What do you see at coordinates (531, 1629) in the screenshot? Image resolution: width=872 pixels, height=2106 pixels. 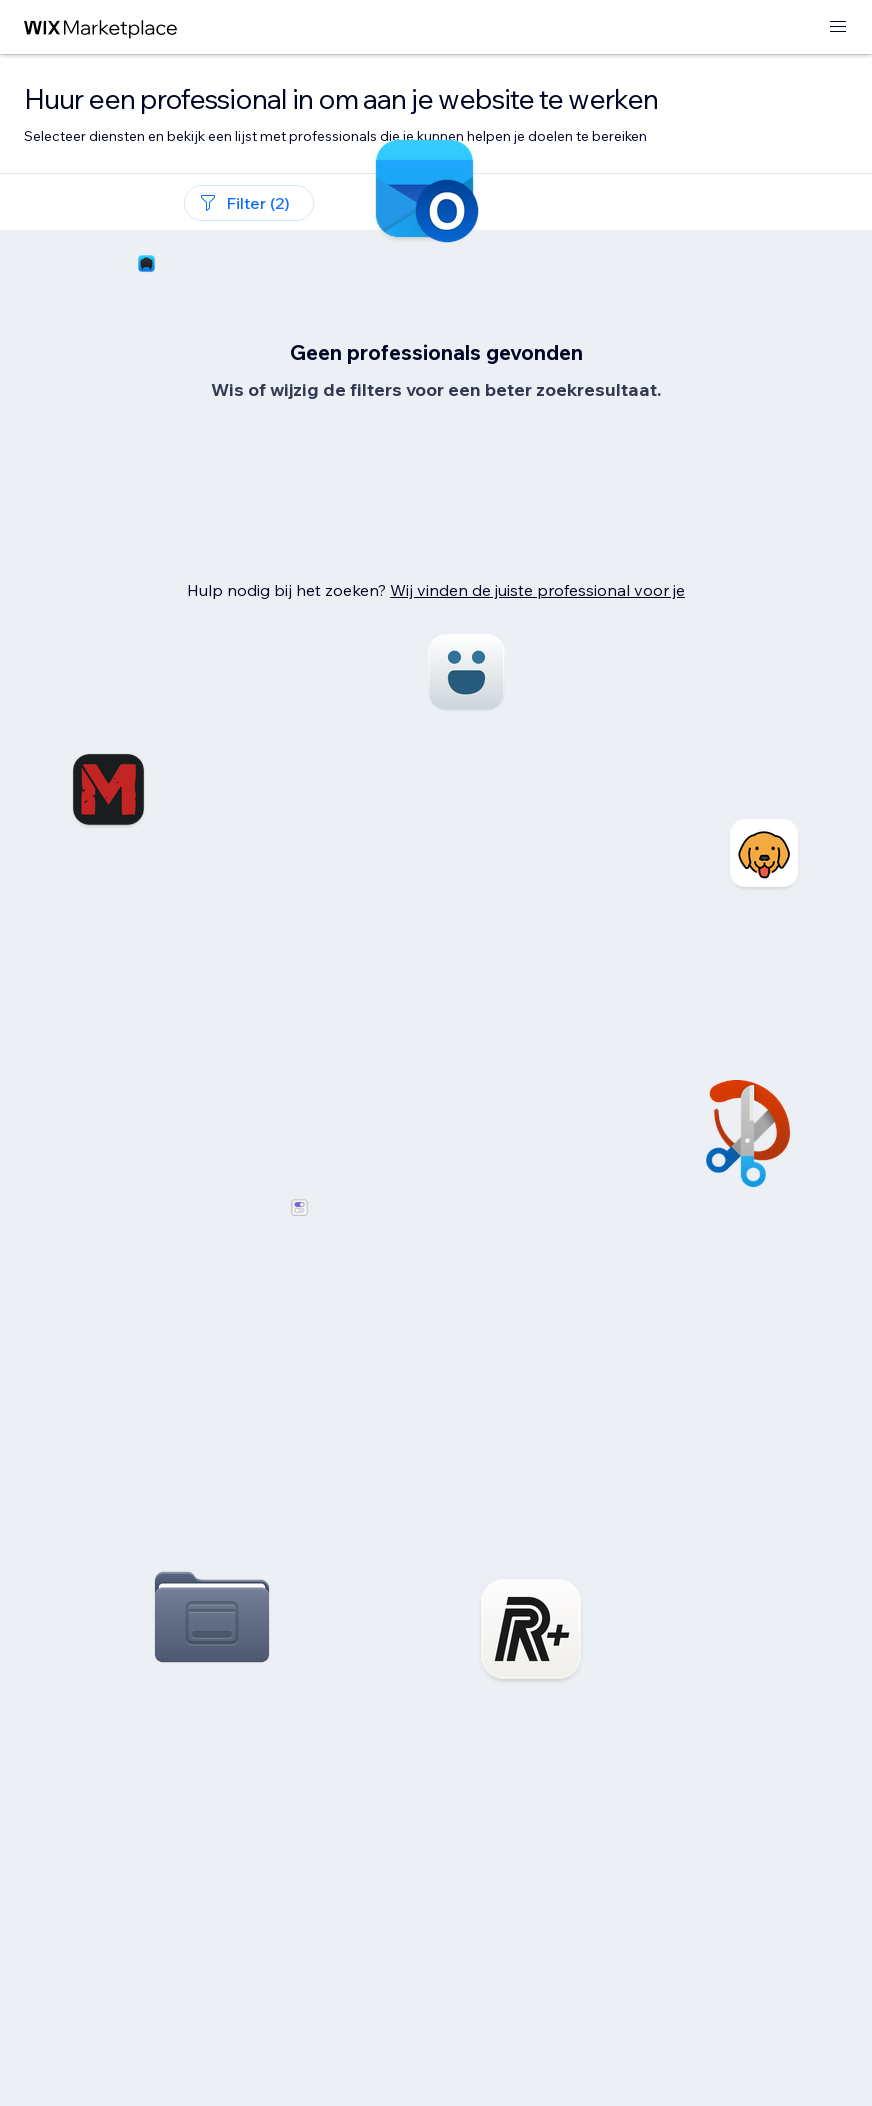 I see `open RetroPlus retro gaming app` at bounding box center [531, 1629].